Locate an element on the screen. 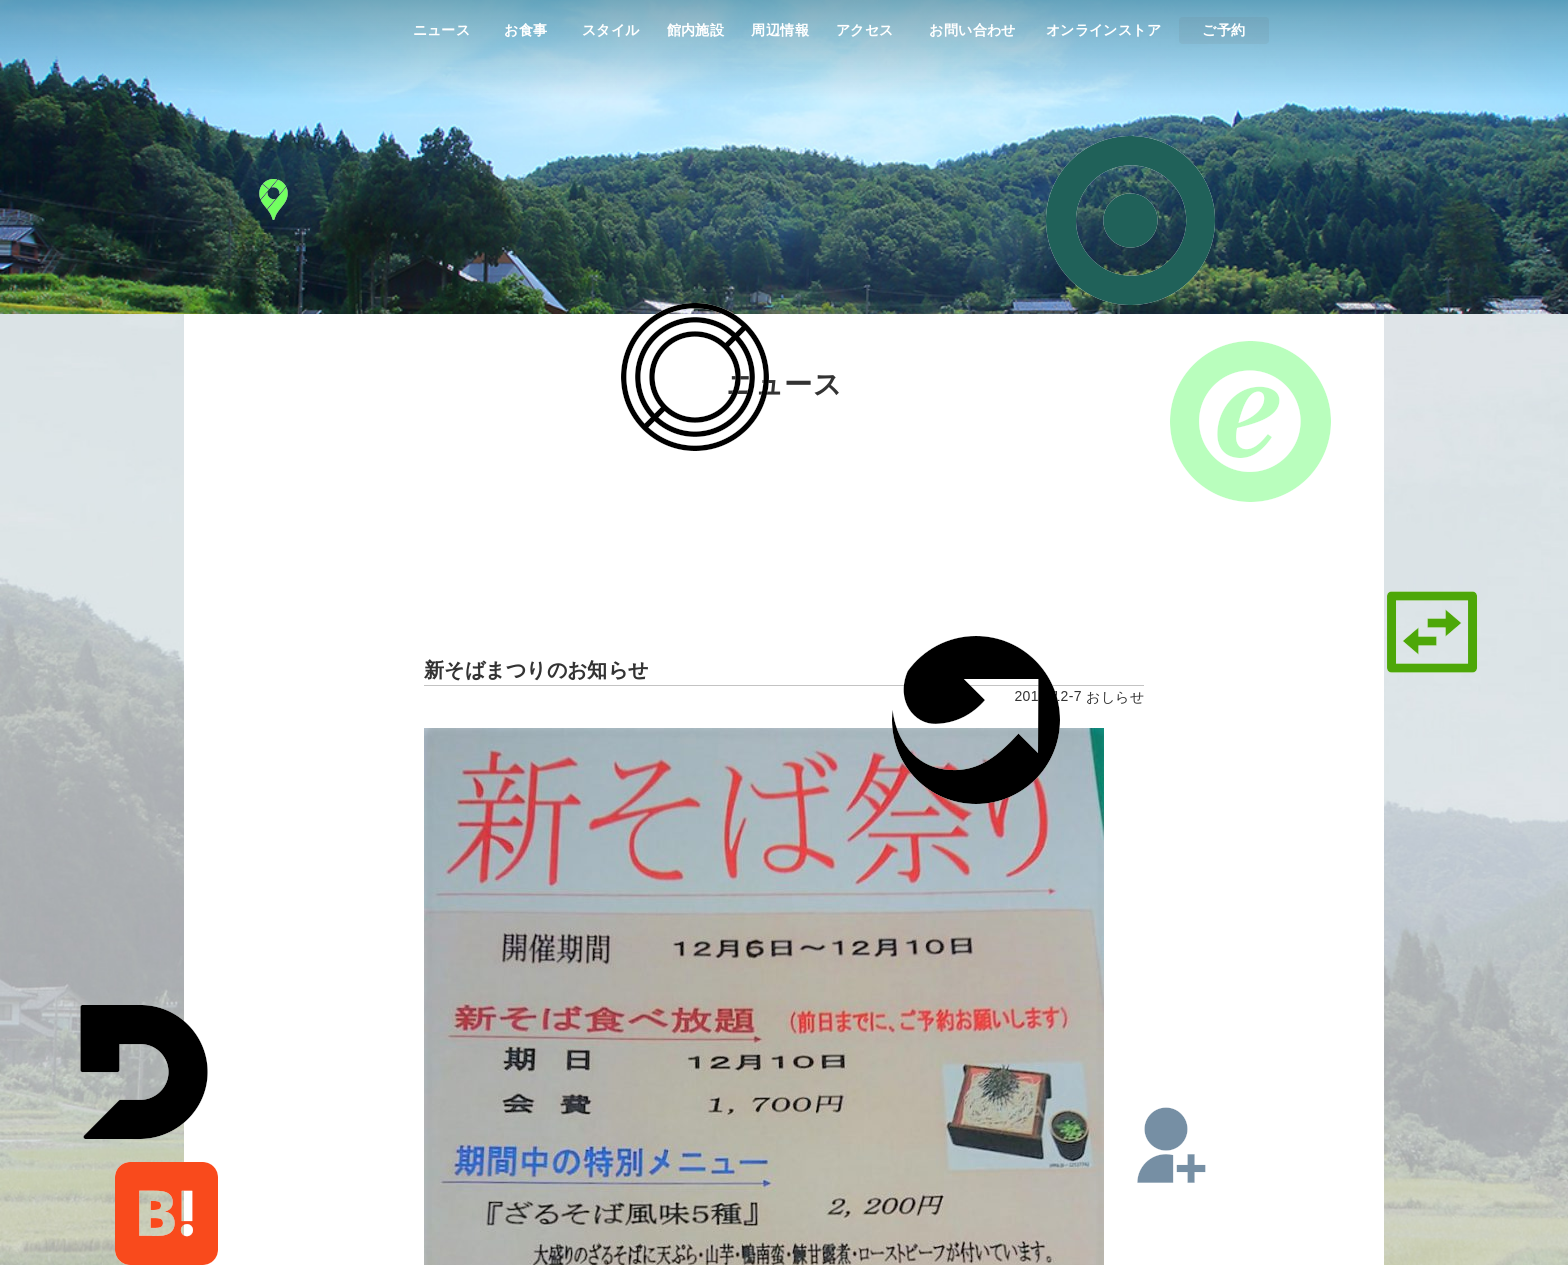 This screenshot has width=1568, height=1265. trusted shops certification badge indicating verified seller status is located at coordinates (1250, 421).